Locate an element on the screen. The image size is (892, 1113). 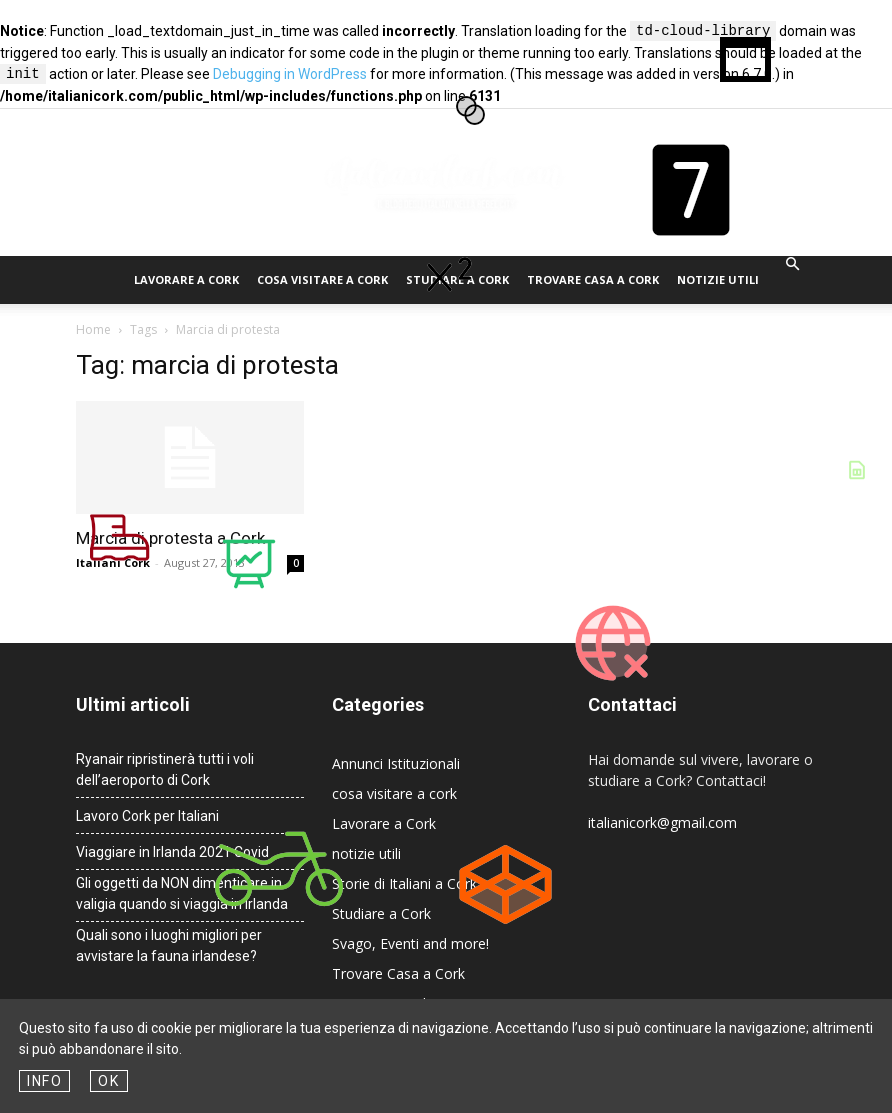
merge or combine selected objects is located at coordinates (470, 110).